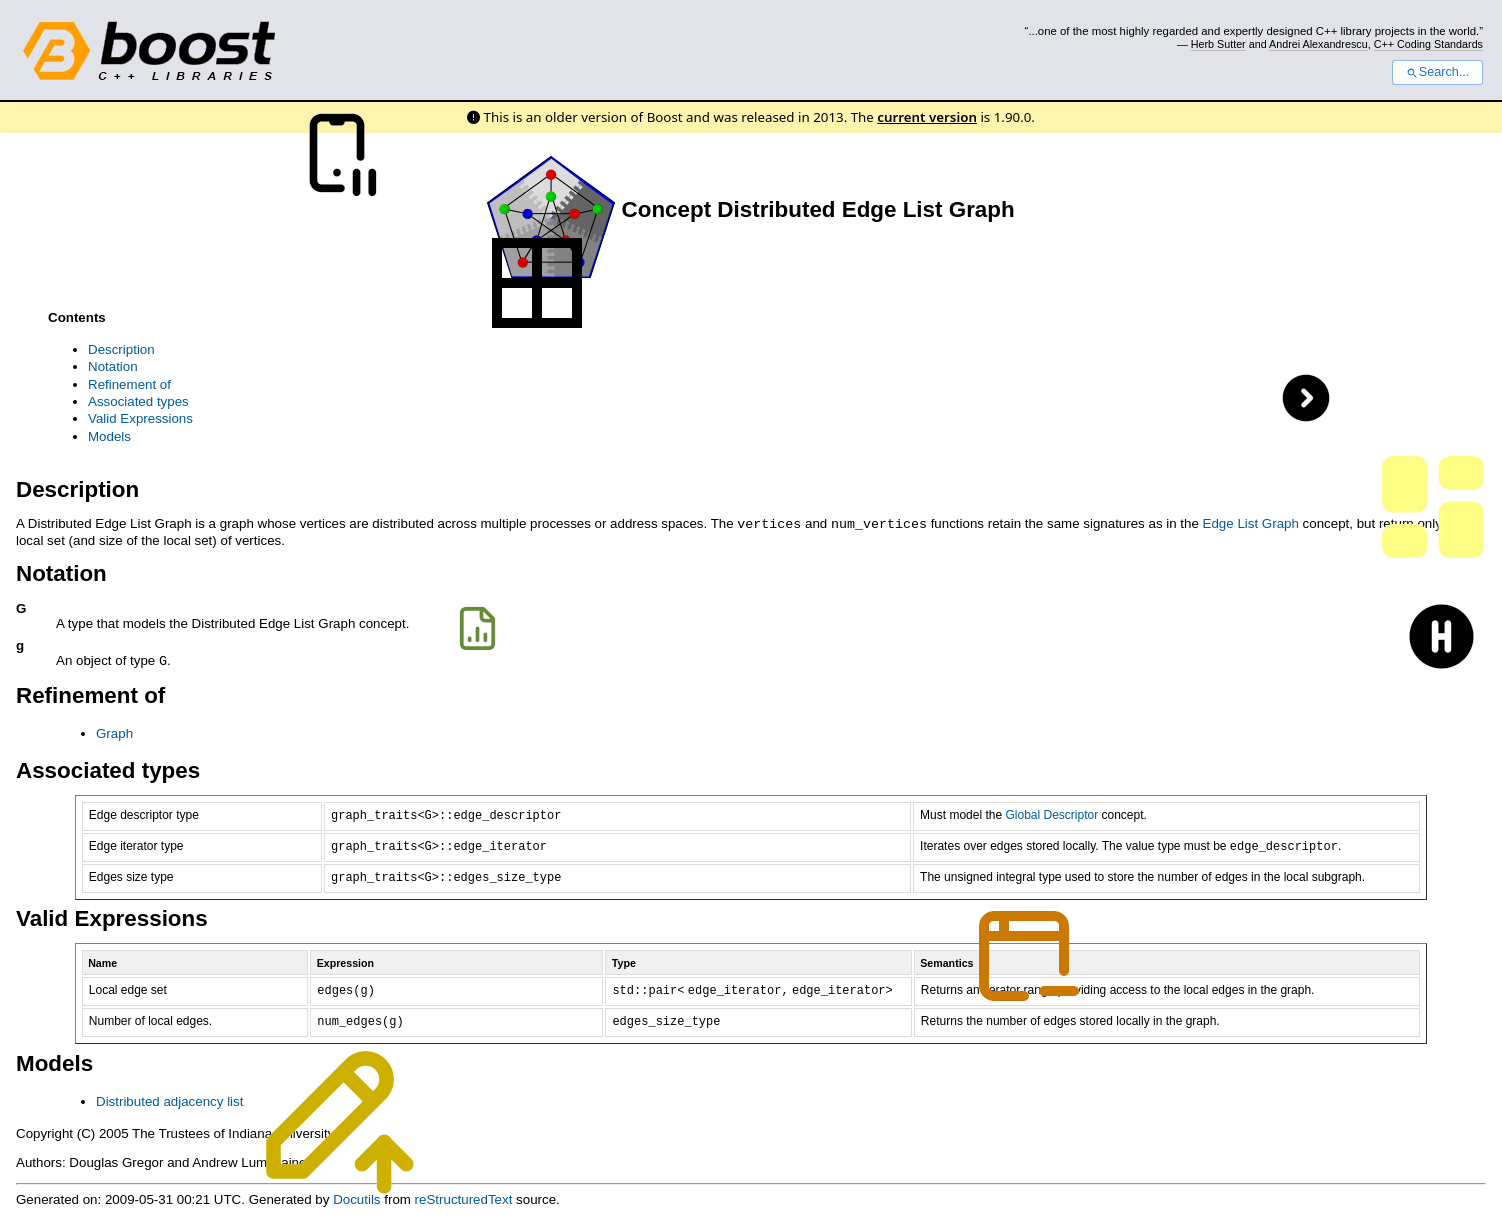 This screenshot has height=1221, width=1502. What do you see at coordinates (1306, 398) in the screenshot?
I see `go to next item or page` at bounding box center [1306, 398].